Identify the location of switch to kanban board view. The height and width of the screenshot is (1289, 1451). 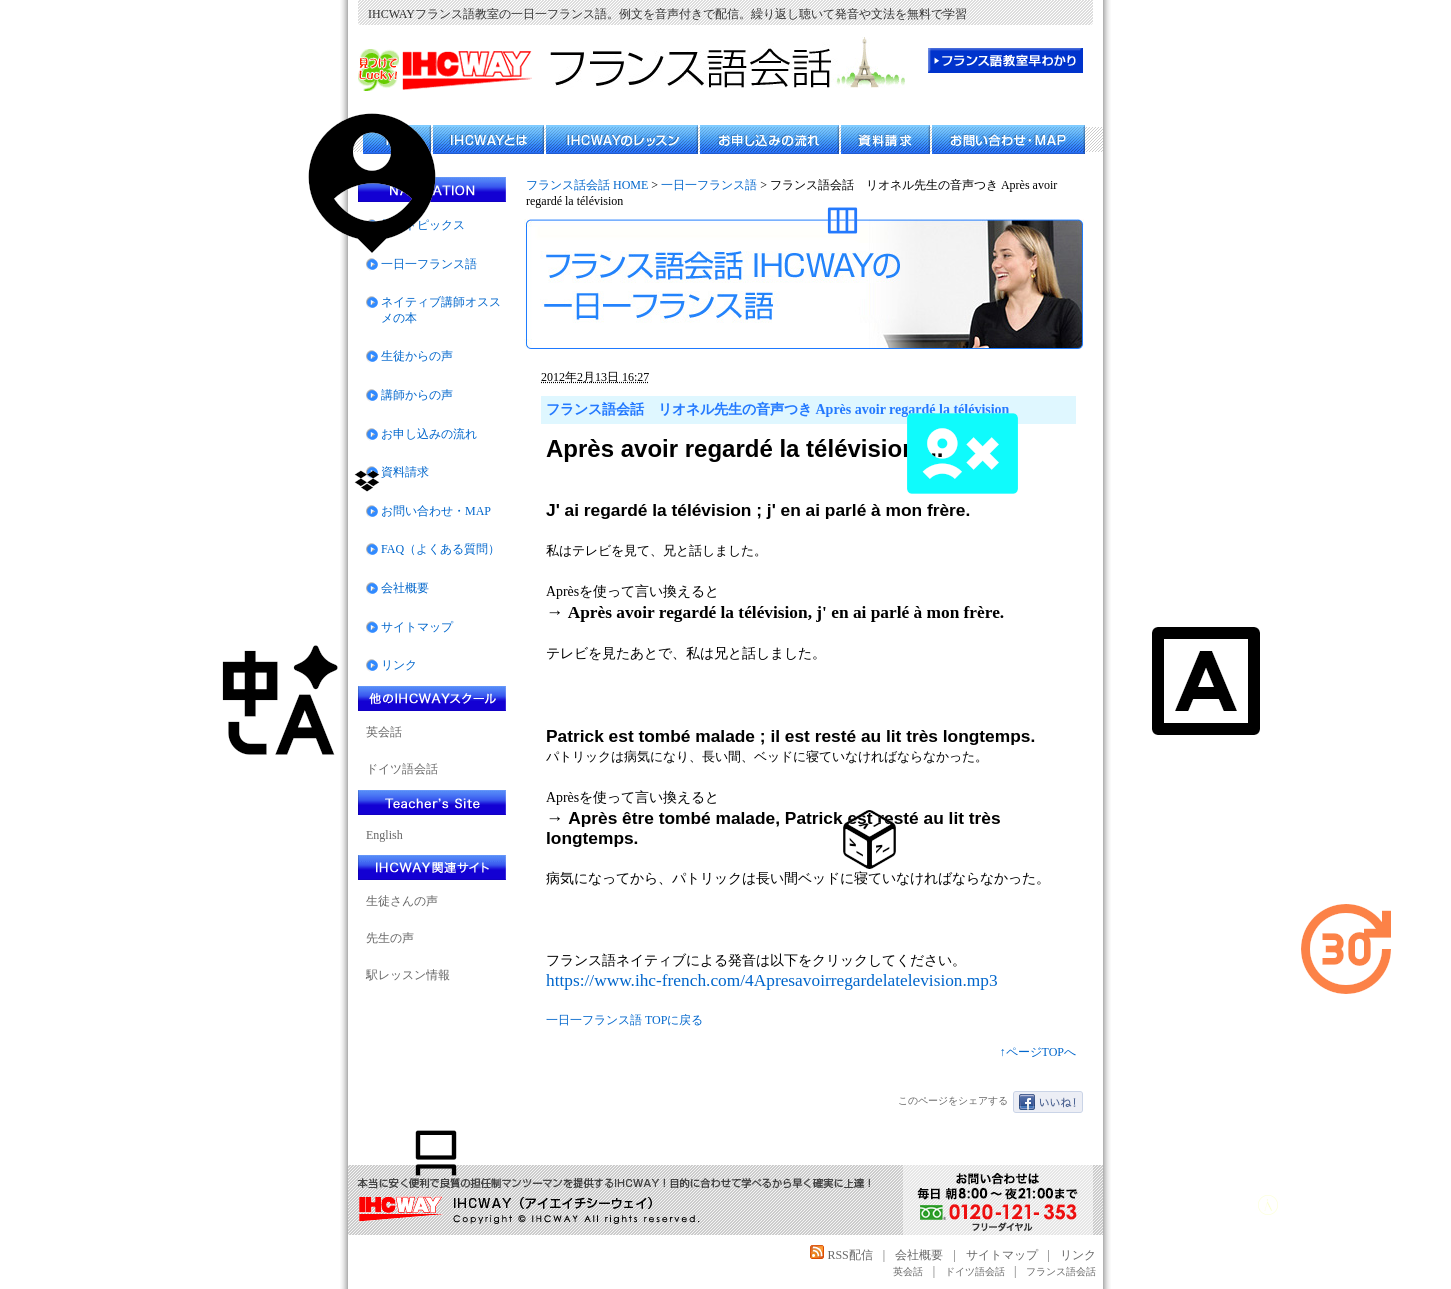
(842, 220).